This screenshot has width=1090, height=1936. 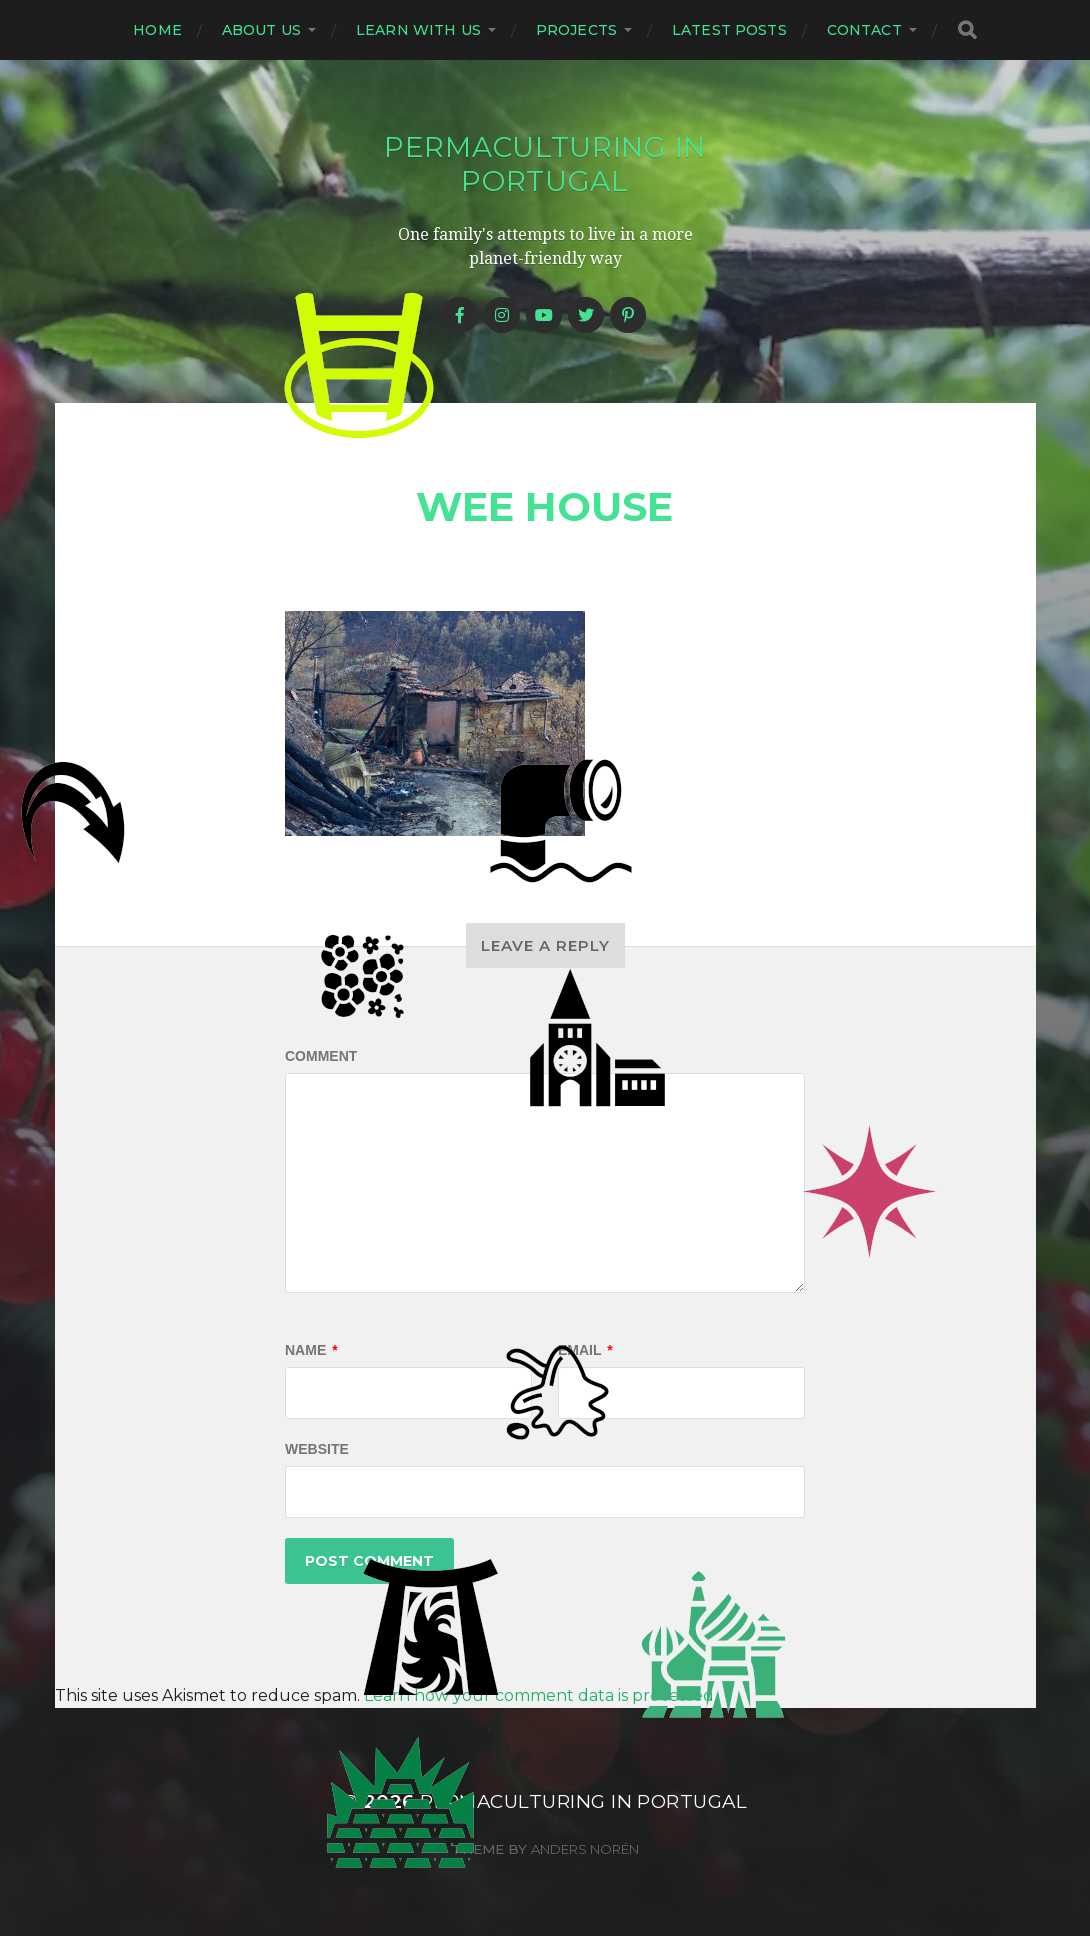 I want to click on access underground level or basement area, so click(x=359, y=364).